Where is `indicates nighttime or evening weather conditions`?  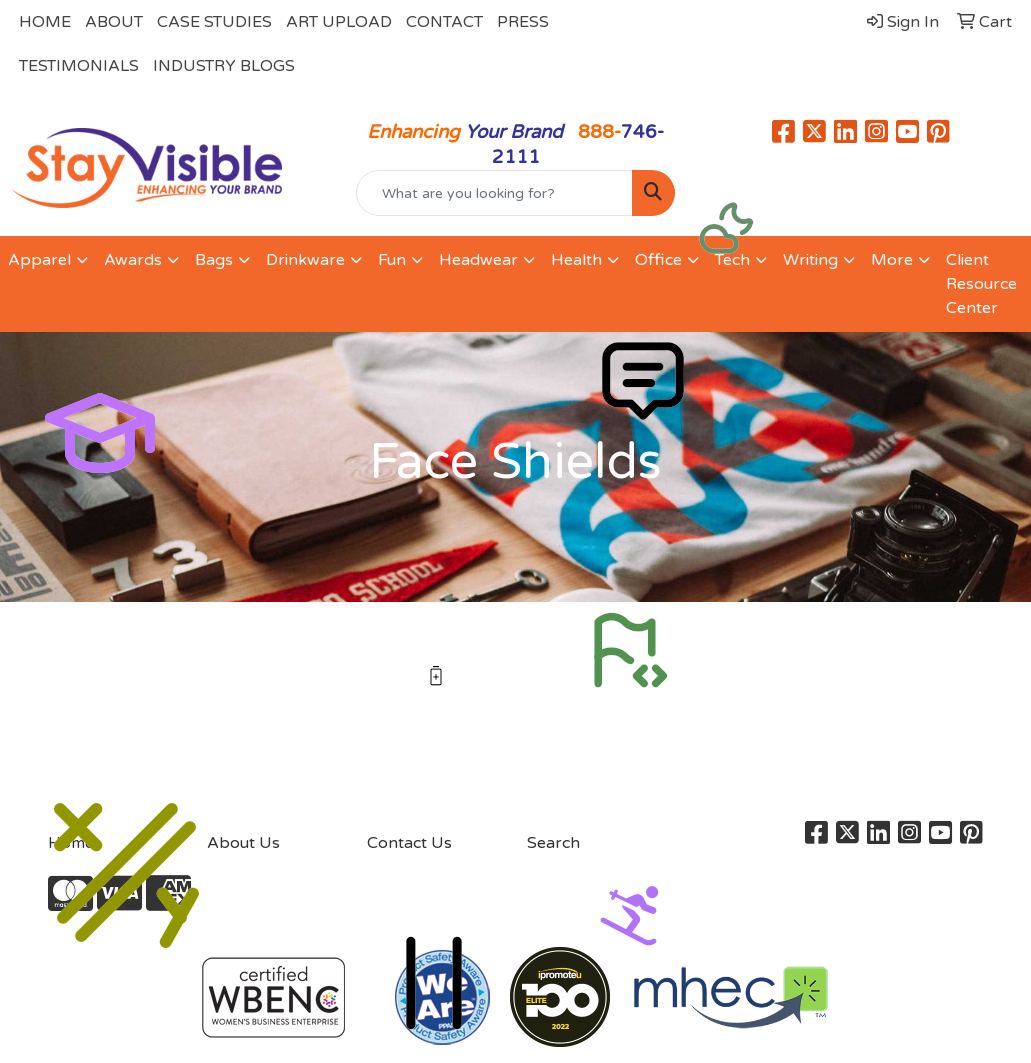 indicates nighttime or evening weather conditions is located at coordinates (726, 226).